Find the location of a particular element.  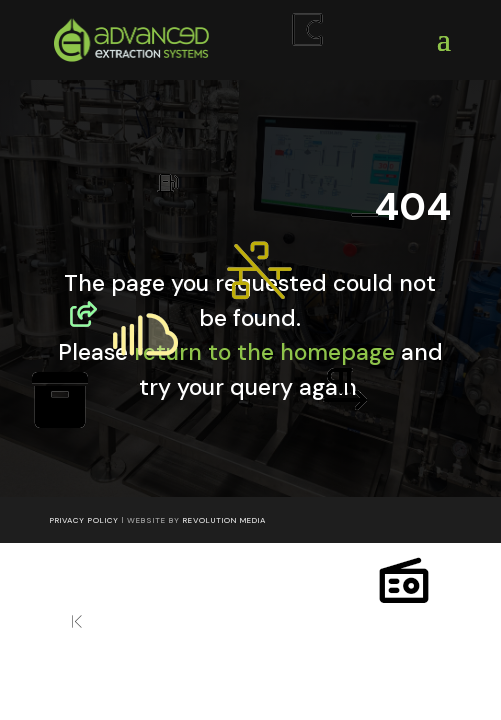

open Coda app is located at coordinates (307, 29).